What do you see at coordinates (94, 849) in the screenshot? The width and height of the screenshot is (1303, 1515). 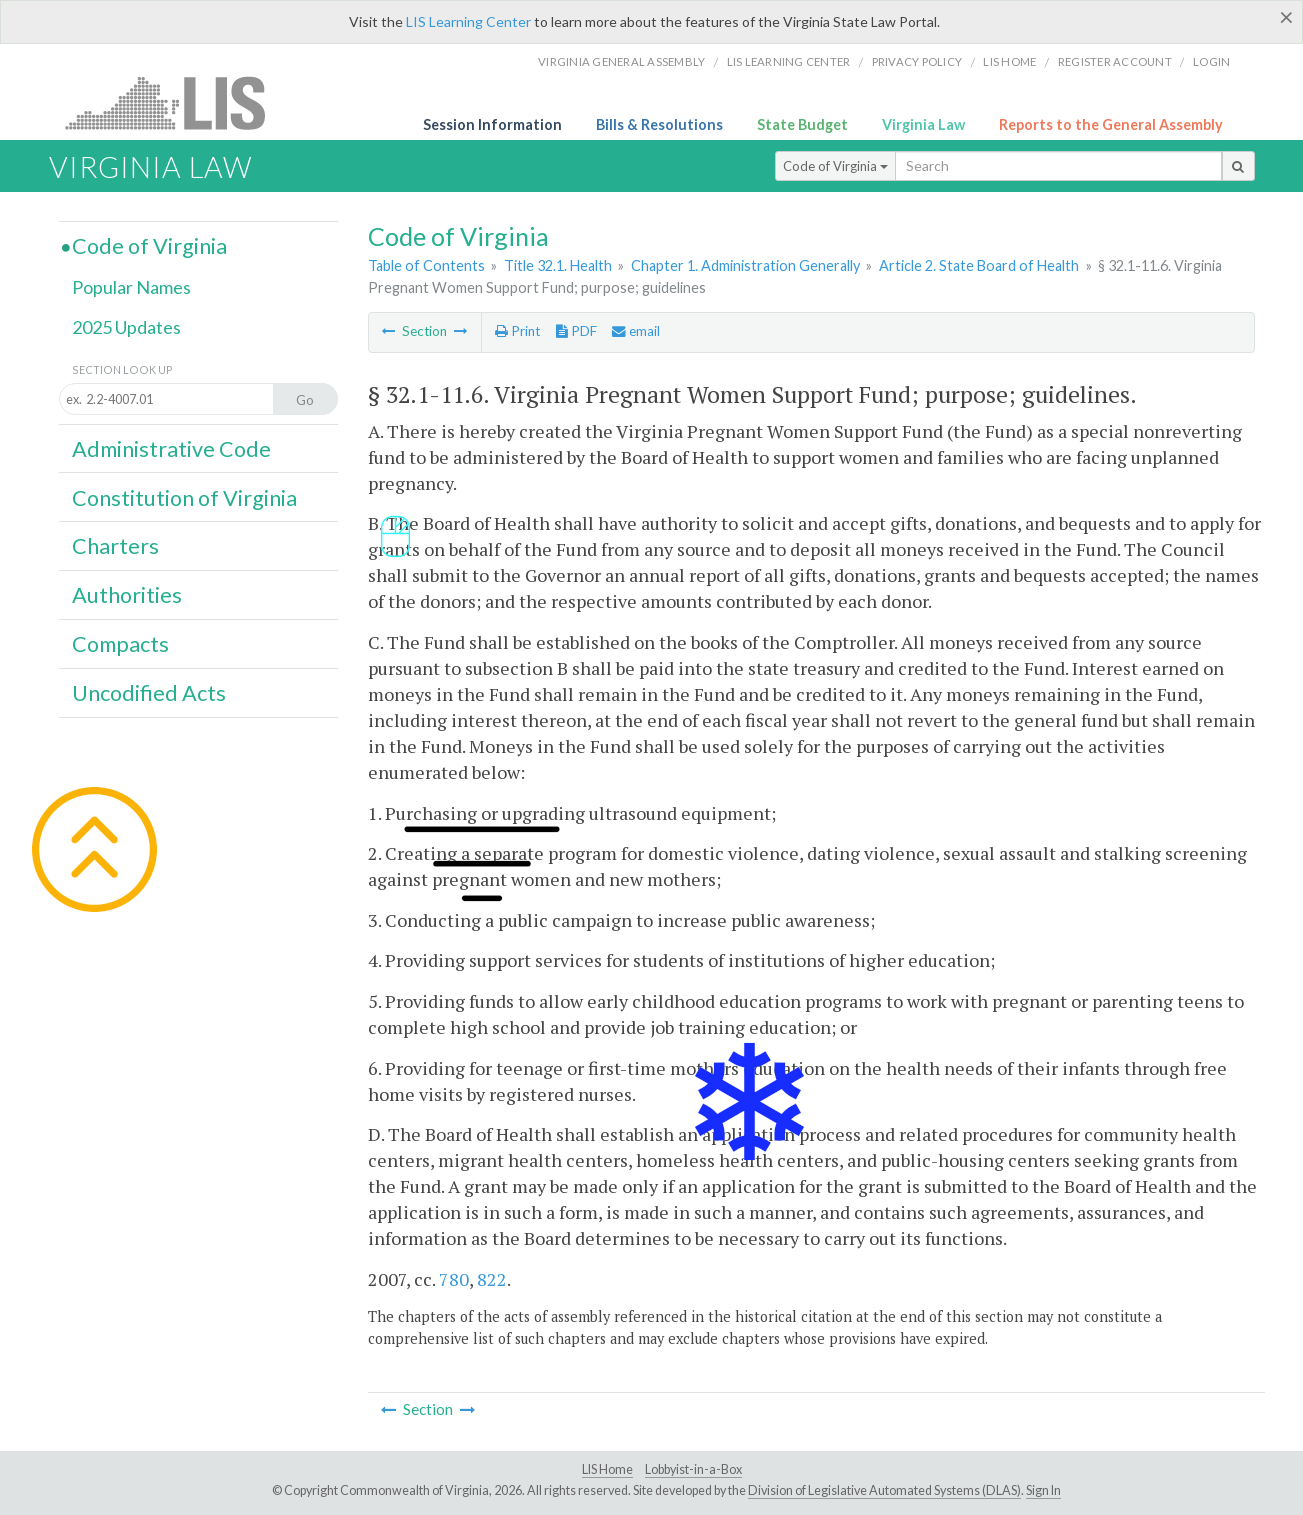 I see `scroll to top of page` at bounding box center [94, 849].